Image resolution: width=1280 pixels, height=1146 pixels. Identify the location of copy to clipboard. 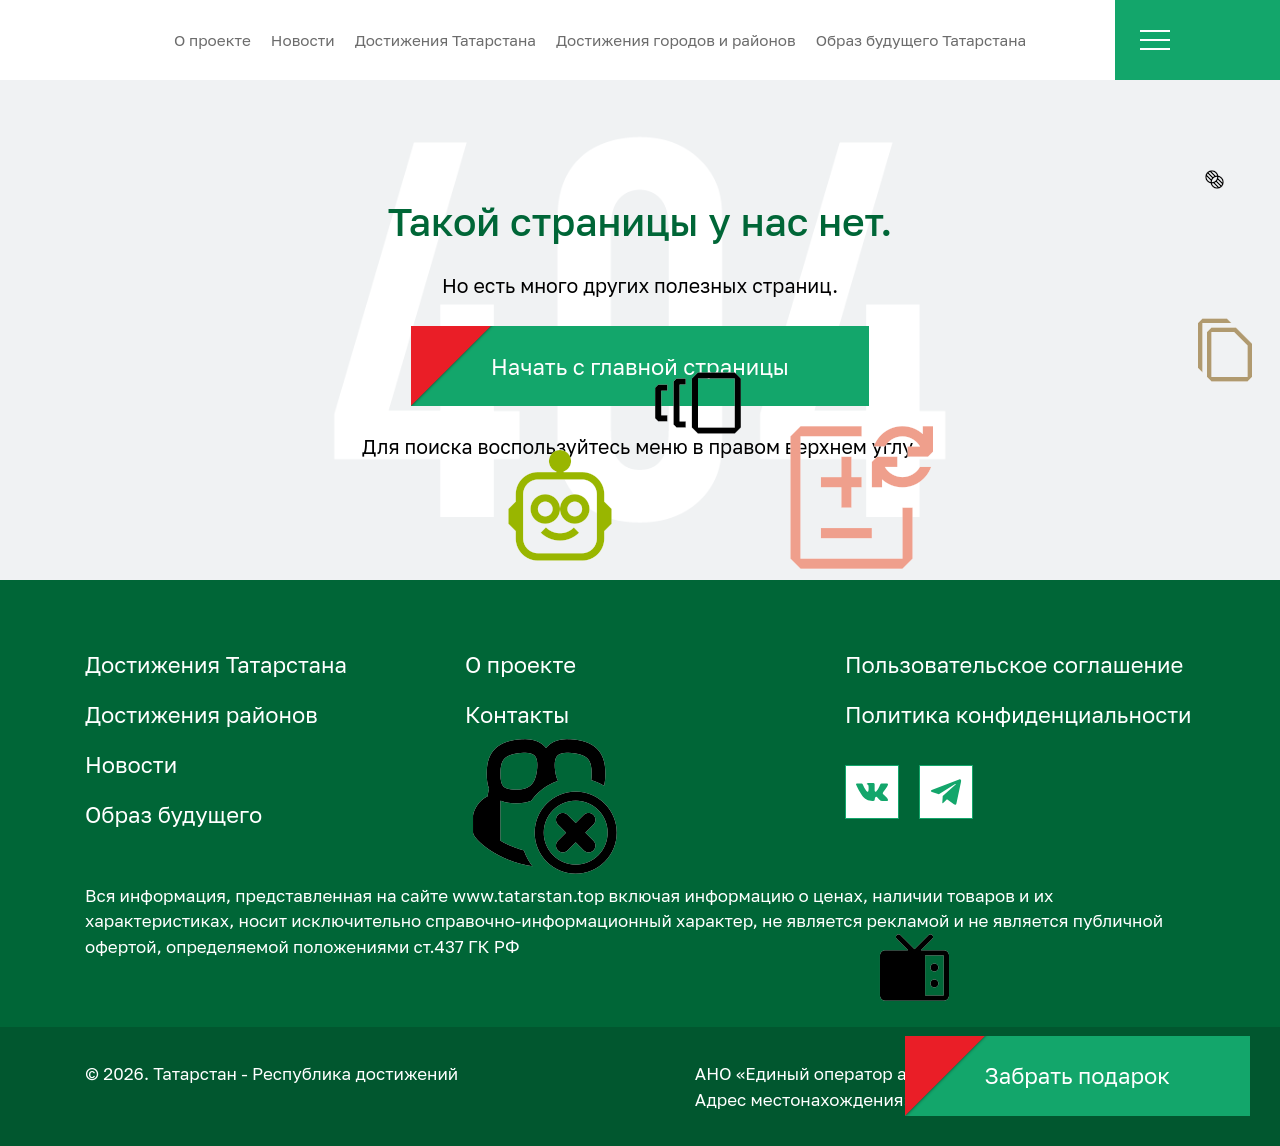
(1225, 350).